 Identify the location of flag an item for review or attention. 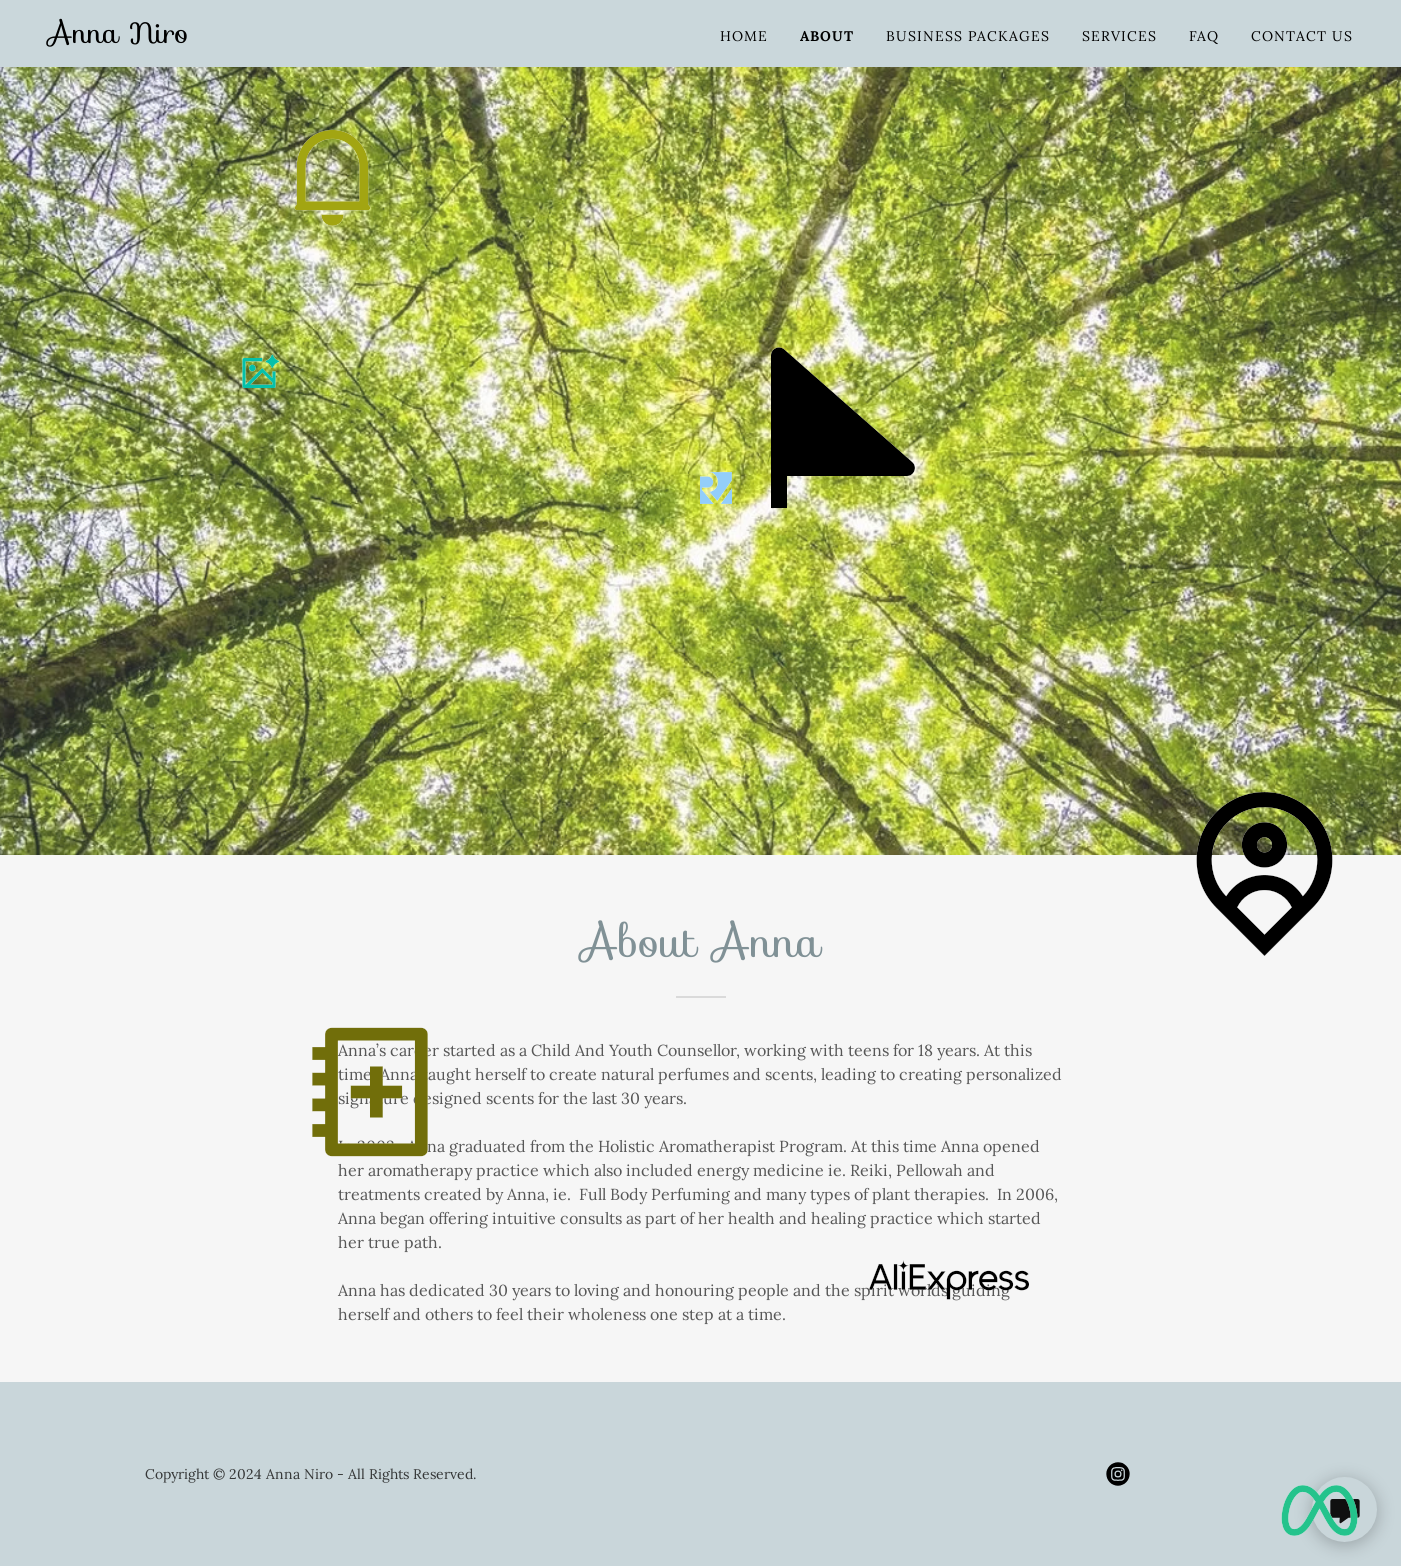
(835, 428).